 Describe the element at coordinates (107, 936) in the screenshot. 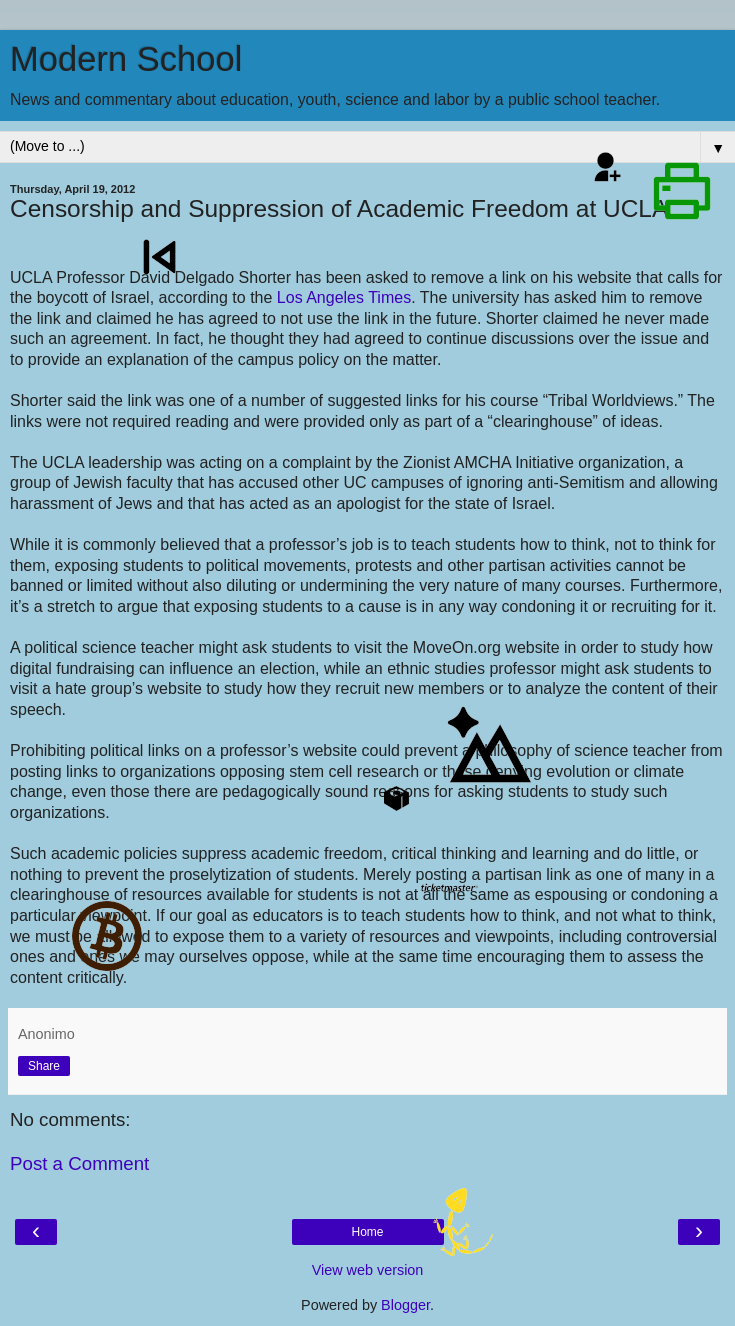

I see `view bitcoin wallet or balance` at that location.